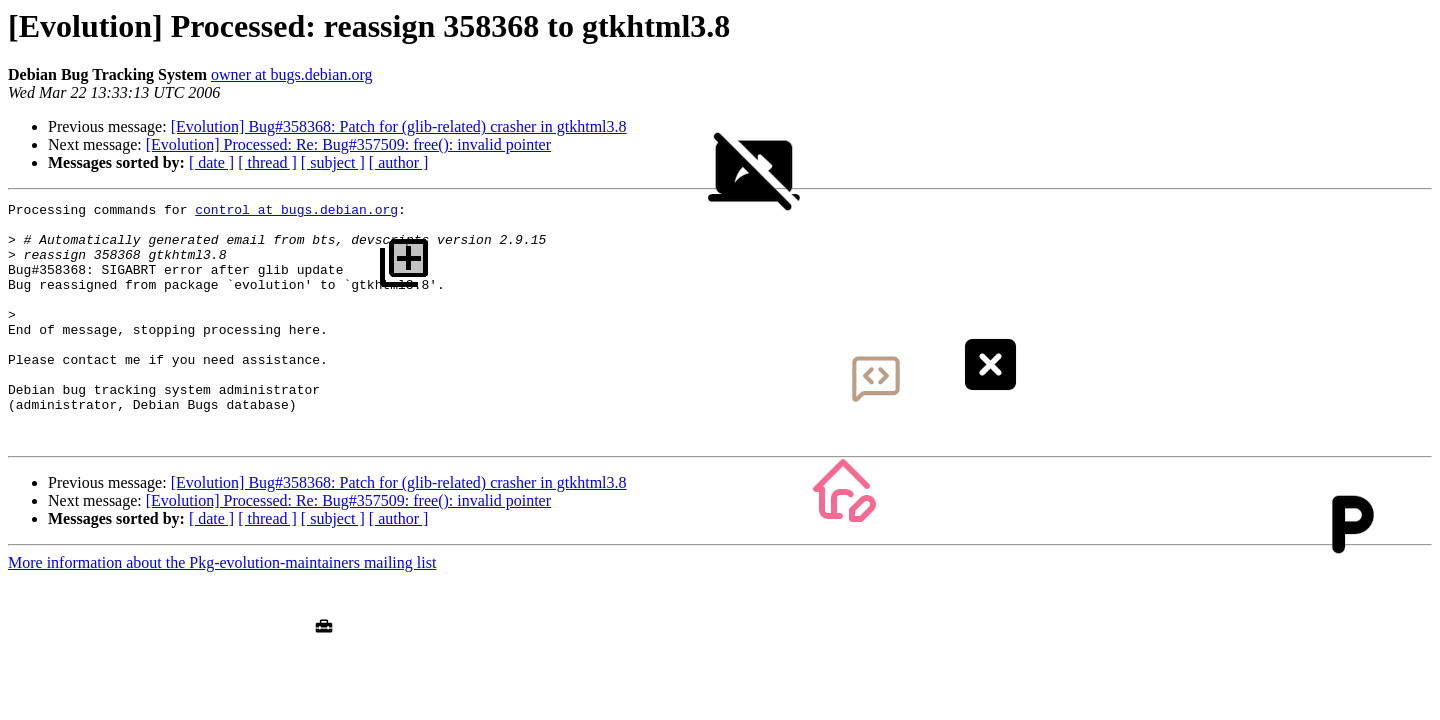 This screenshot has width=1440, height=720. Describe the element at coordinates (404, 263) in the screenshot. I see `add a new photo to your collection` at that location.